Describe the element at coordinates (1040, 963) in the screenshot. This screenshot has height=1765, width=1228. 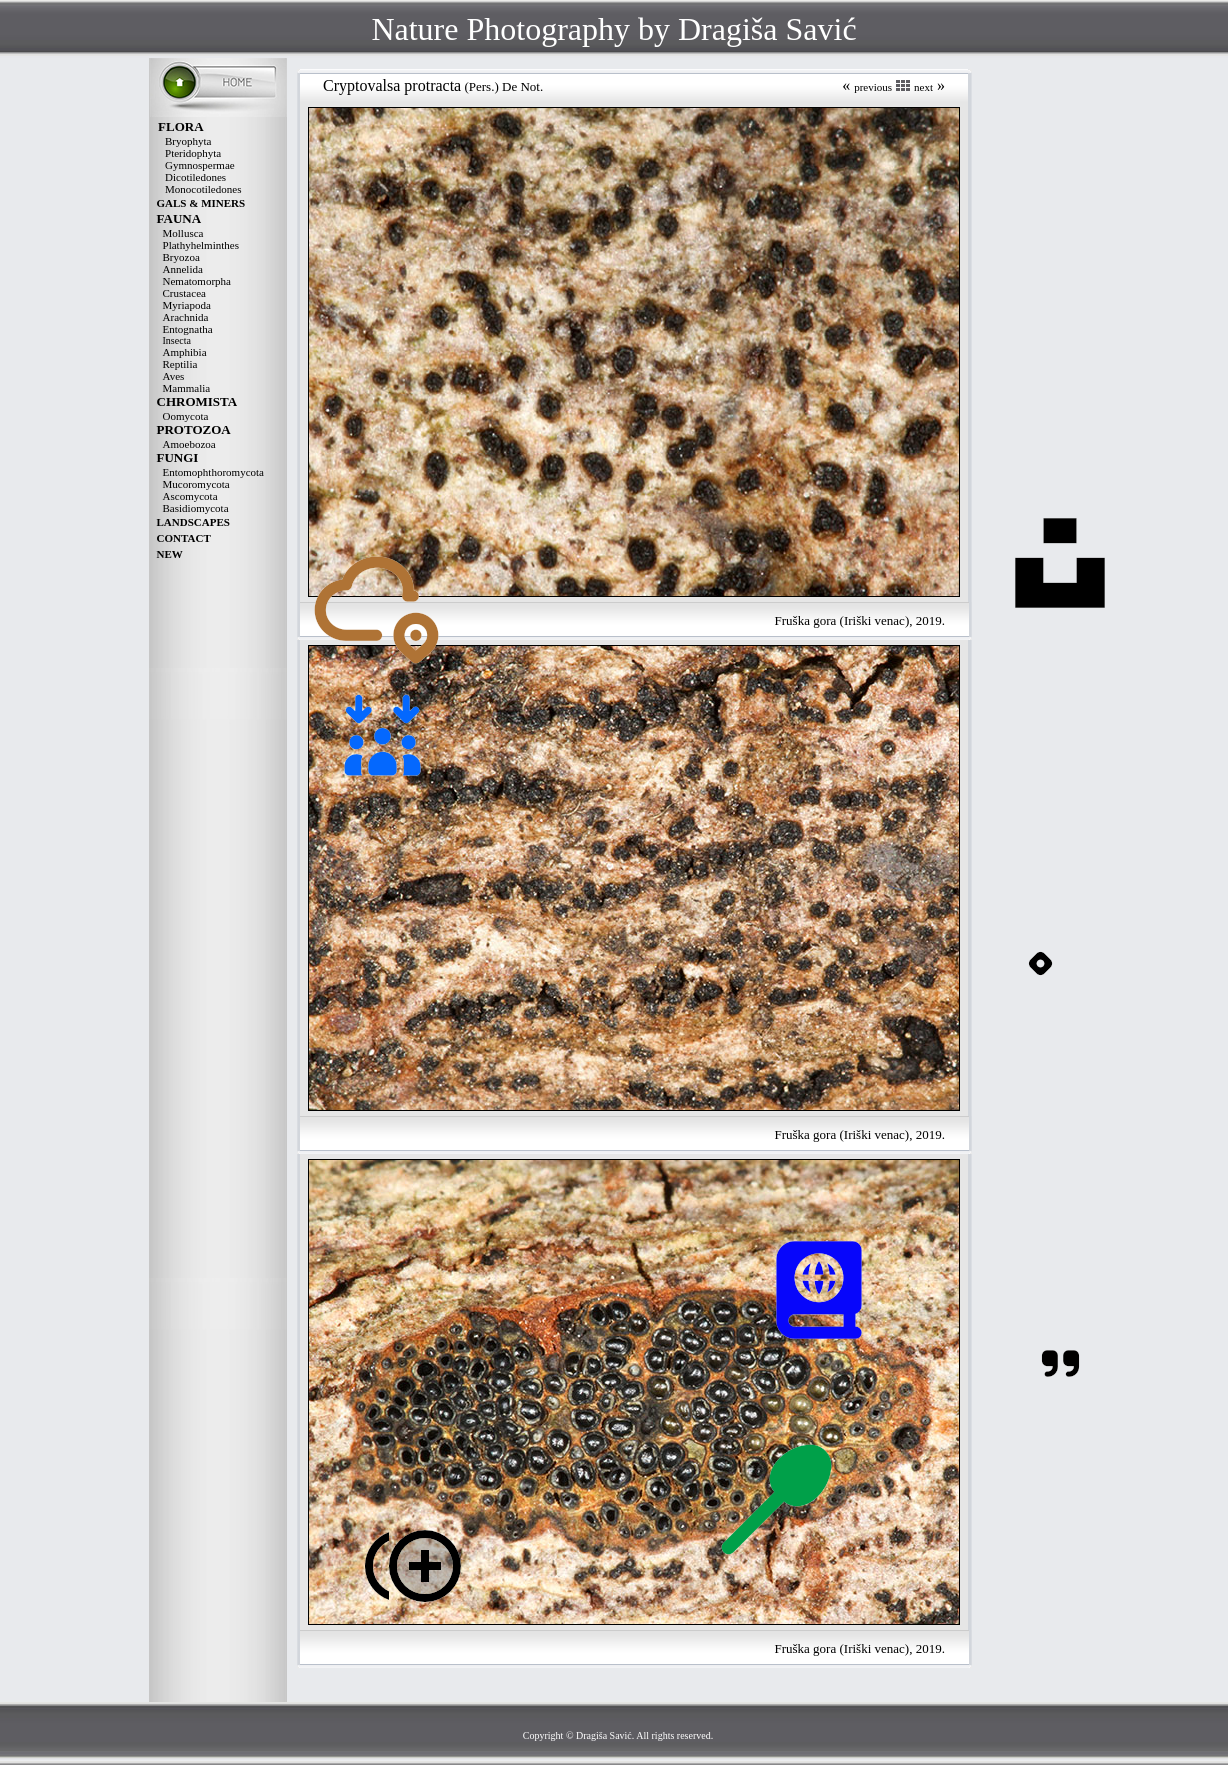
I see `visit hashnode developer blog platform` at that location.